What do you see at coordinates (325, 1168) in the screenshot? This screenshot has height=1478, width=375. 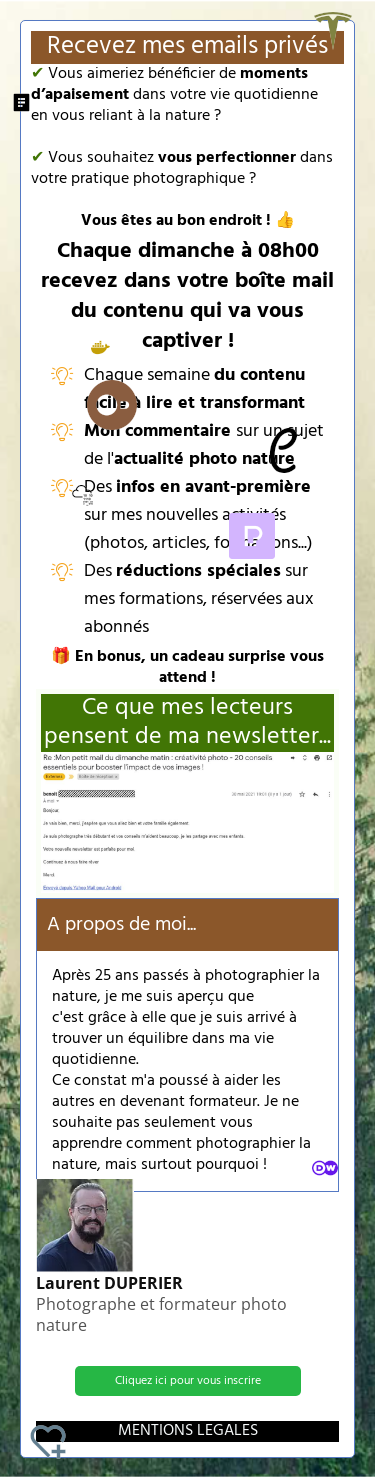 I see `open the Deutsche Welle news app` at bounding box center [325, 1168].